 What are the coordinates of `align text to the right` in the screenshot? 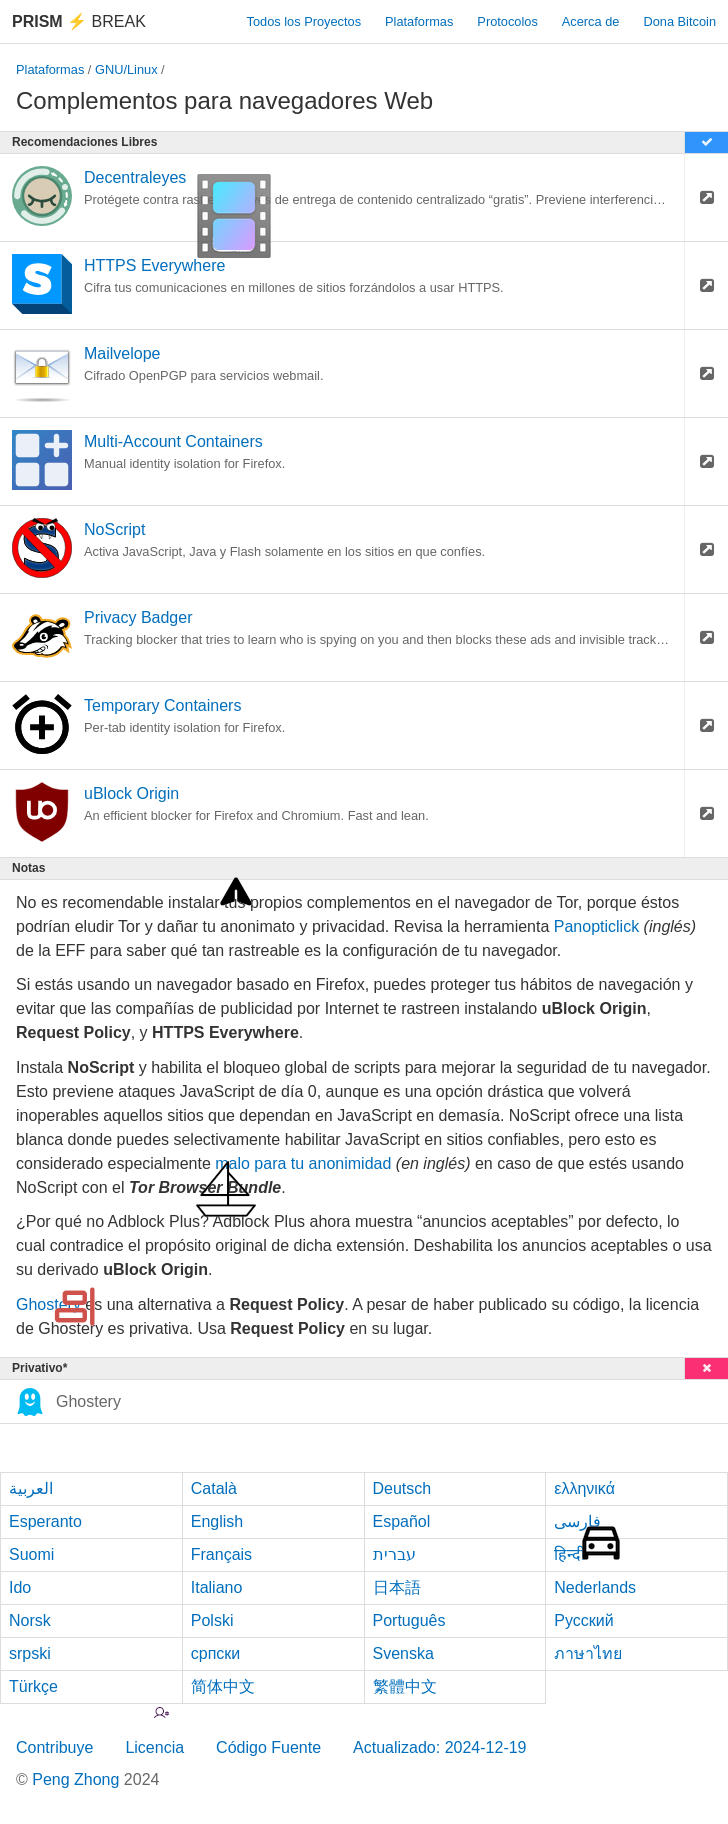 It's located at (75, 1306).